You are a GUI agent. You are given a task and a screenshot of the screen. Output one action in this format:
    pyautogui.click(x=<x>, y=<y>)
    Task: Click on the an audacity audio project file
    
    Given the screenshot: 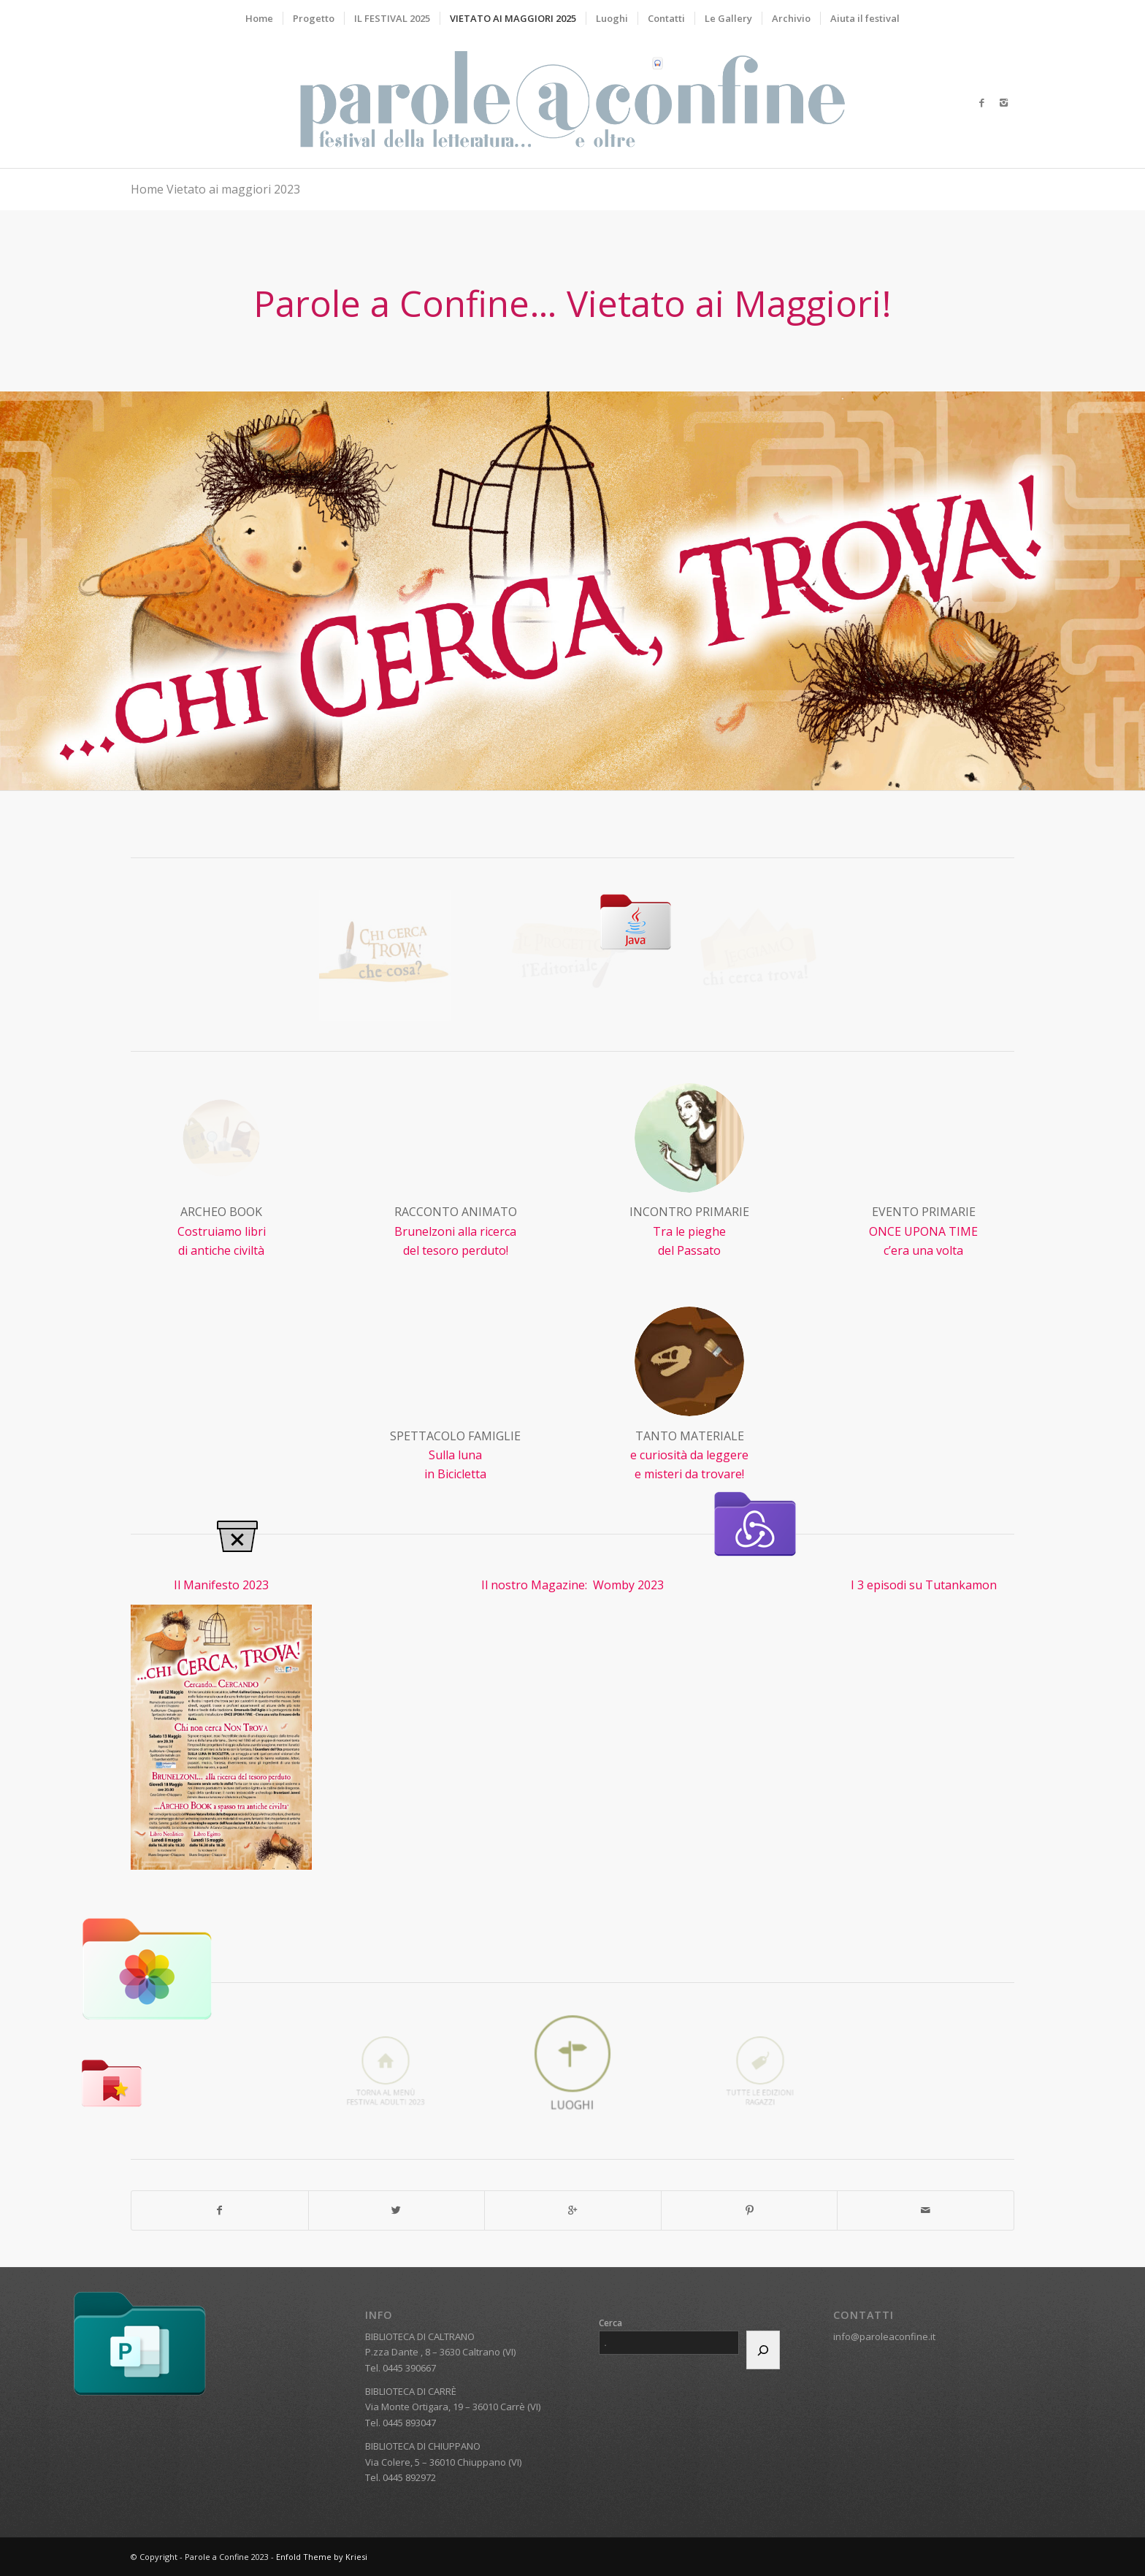 What is the action you would take?
    pyautogui.click(x=657, y=63)
    